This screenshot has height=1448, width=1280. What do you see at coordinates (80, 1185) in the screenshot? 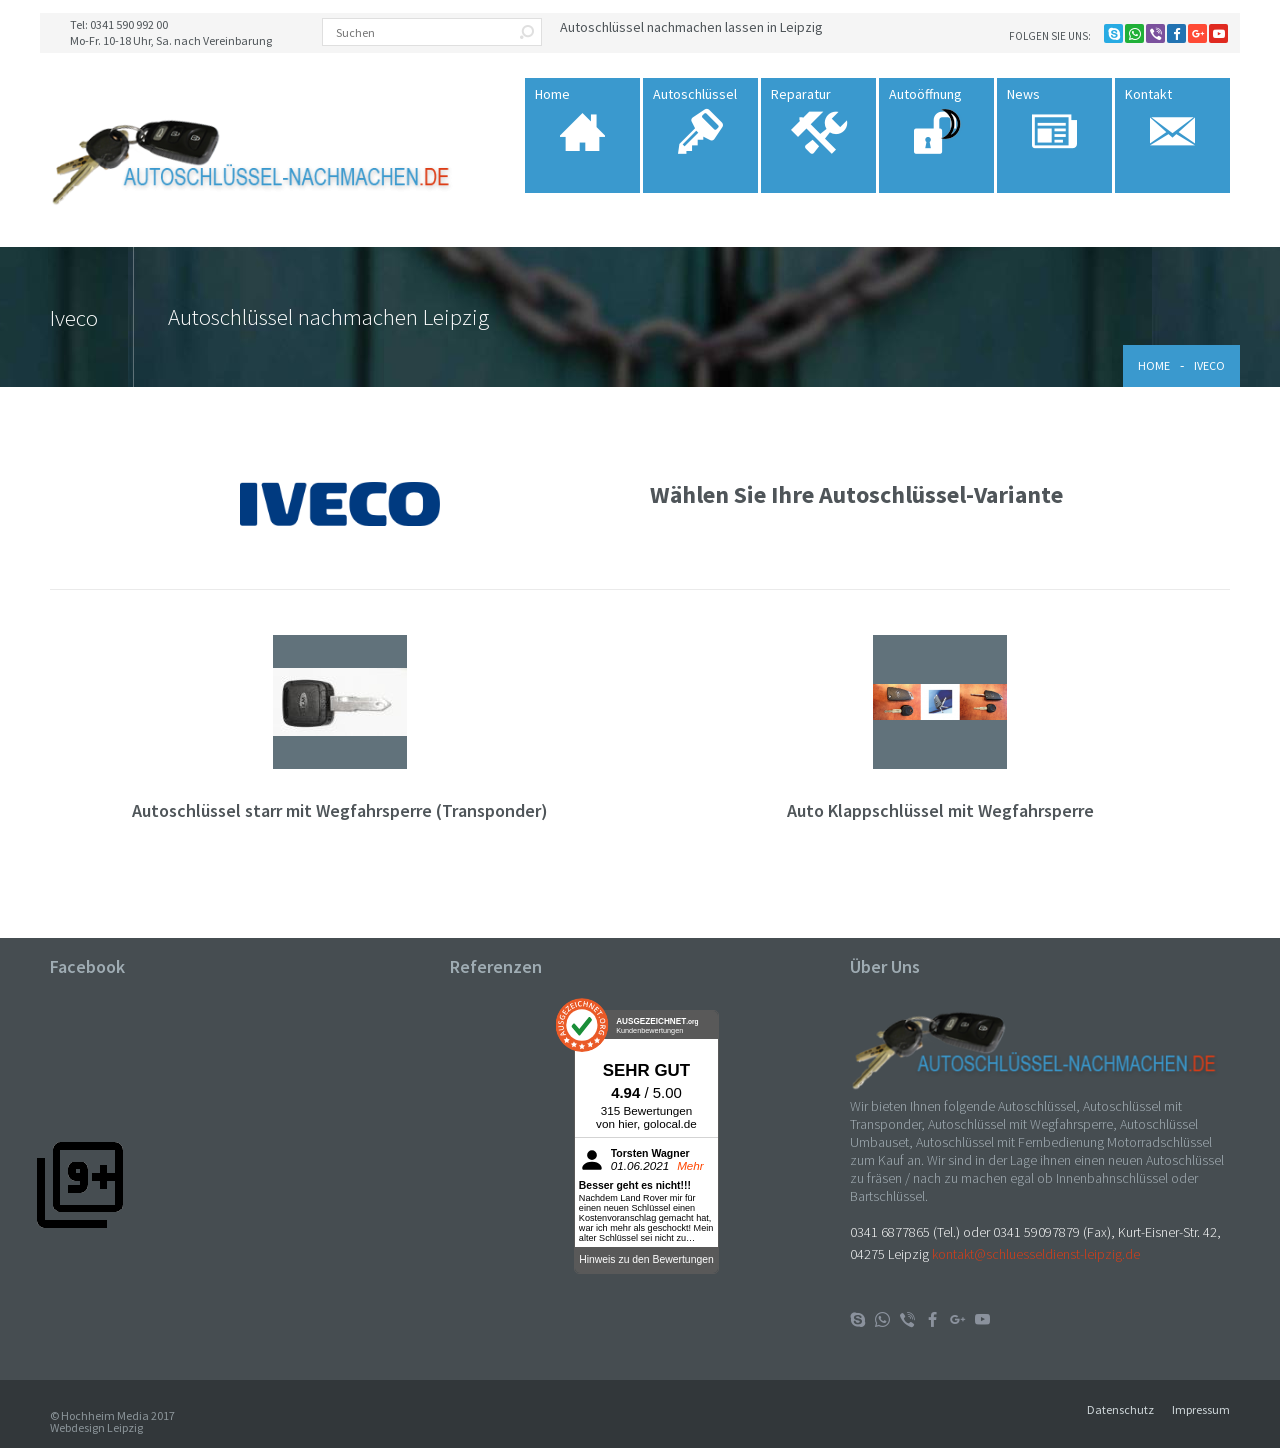
I see `indicates 9 or more items in a collection` at bounding box center [80, 1185].